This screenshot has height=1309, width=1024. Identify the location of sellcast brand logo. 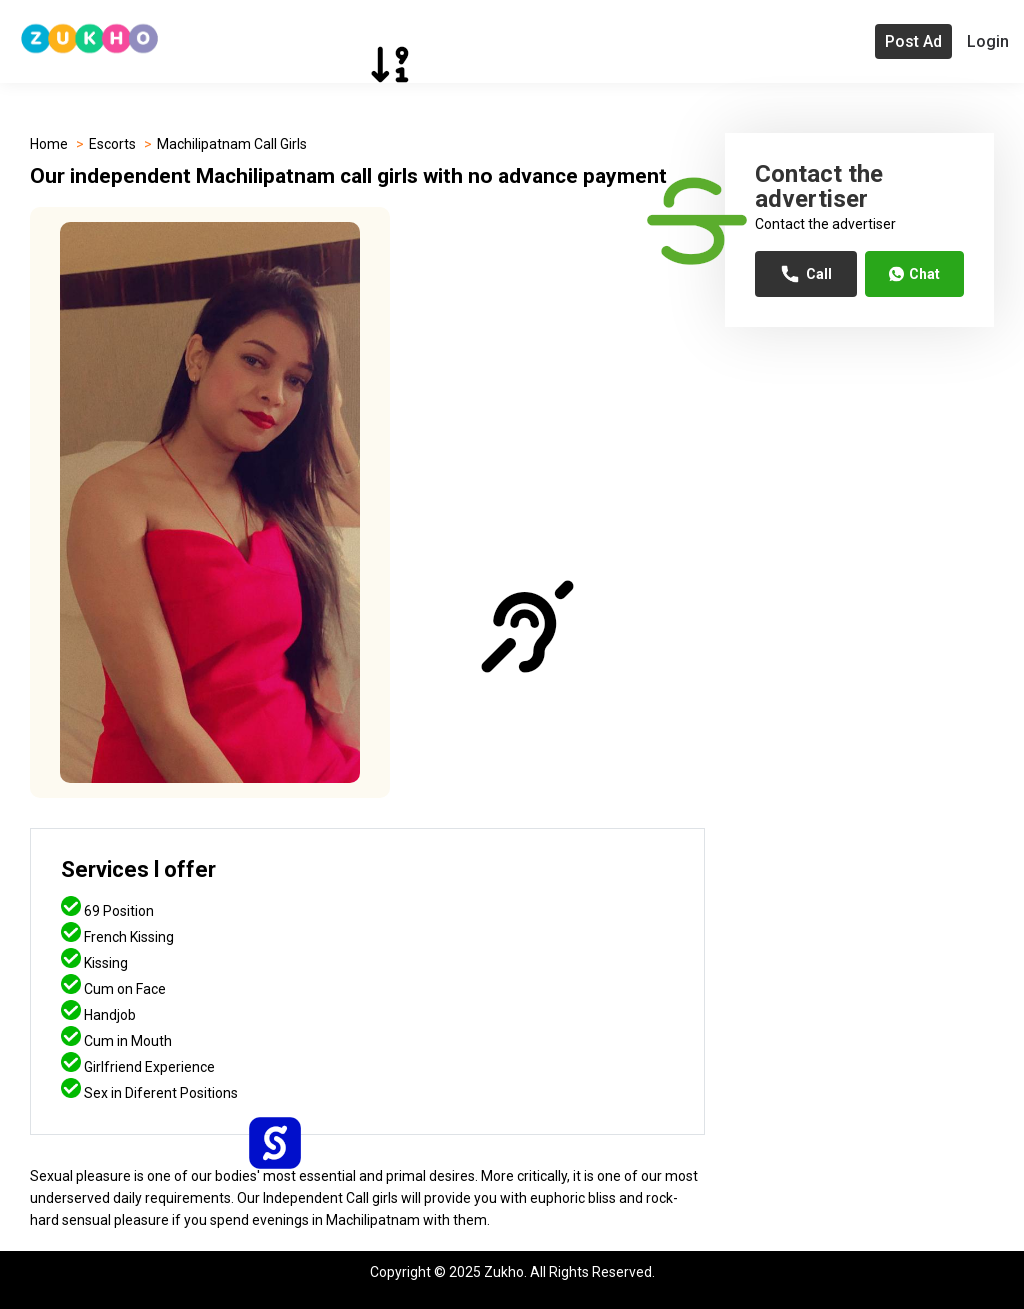
(275, 1143).